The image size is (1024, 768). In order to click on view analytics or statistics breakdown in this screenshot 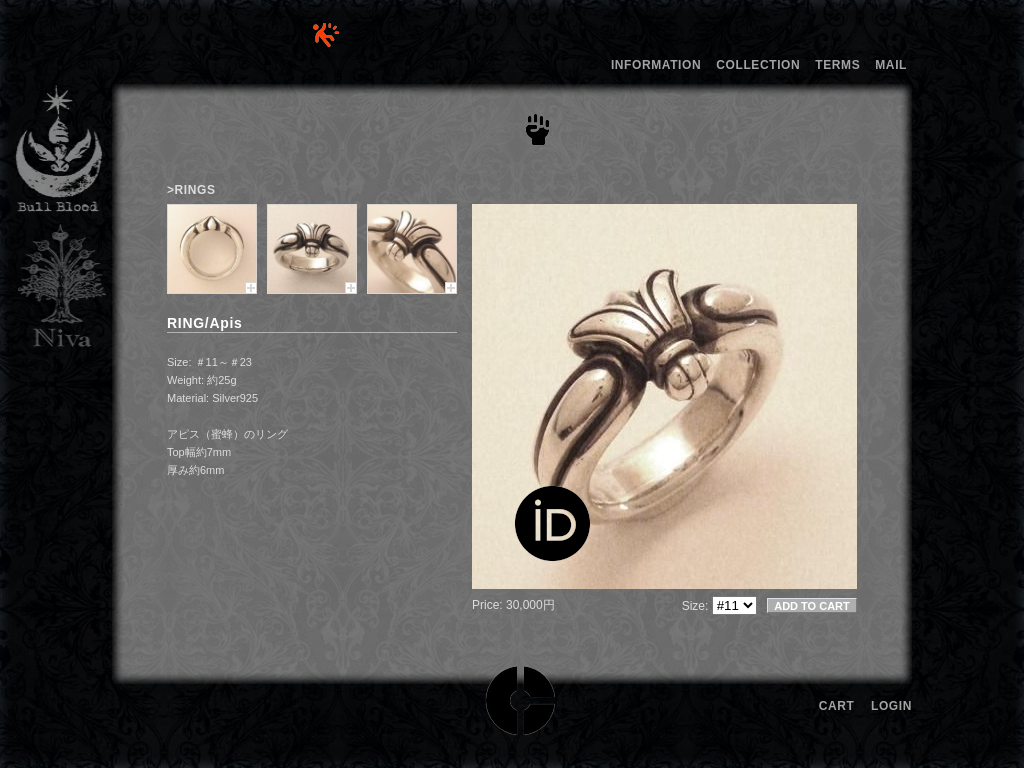, I will do `click(520, 700)`.